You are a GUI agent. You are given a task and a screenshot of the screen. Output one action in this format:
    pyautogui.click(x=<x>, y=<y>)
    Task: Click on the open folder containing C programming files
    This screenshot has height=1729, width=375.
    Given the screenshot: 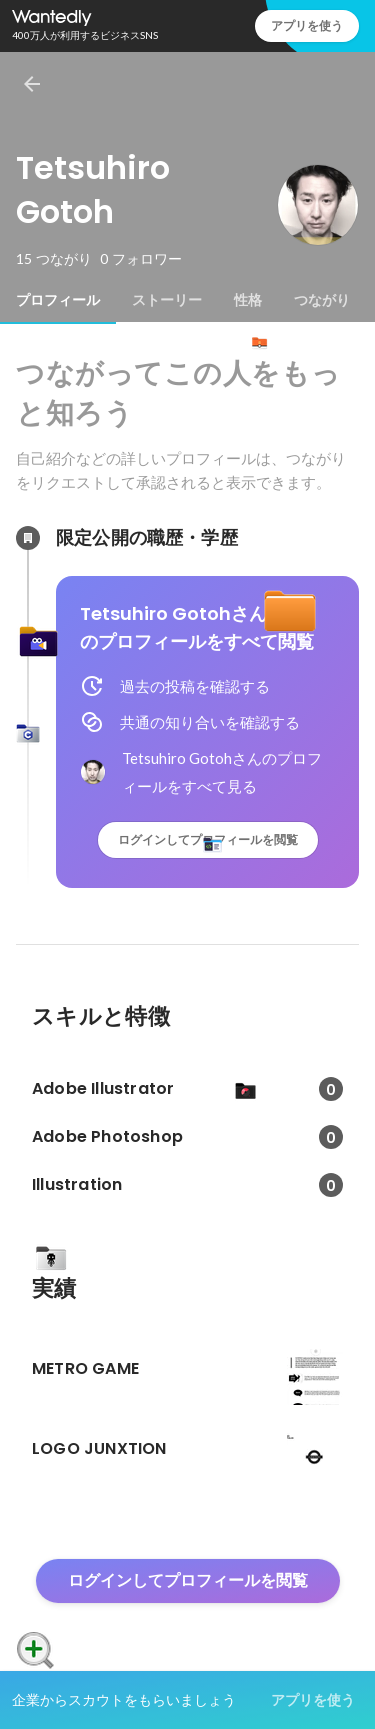 What is the action you would take?
    pyautogui.click(x=28, y=734)
    